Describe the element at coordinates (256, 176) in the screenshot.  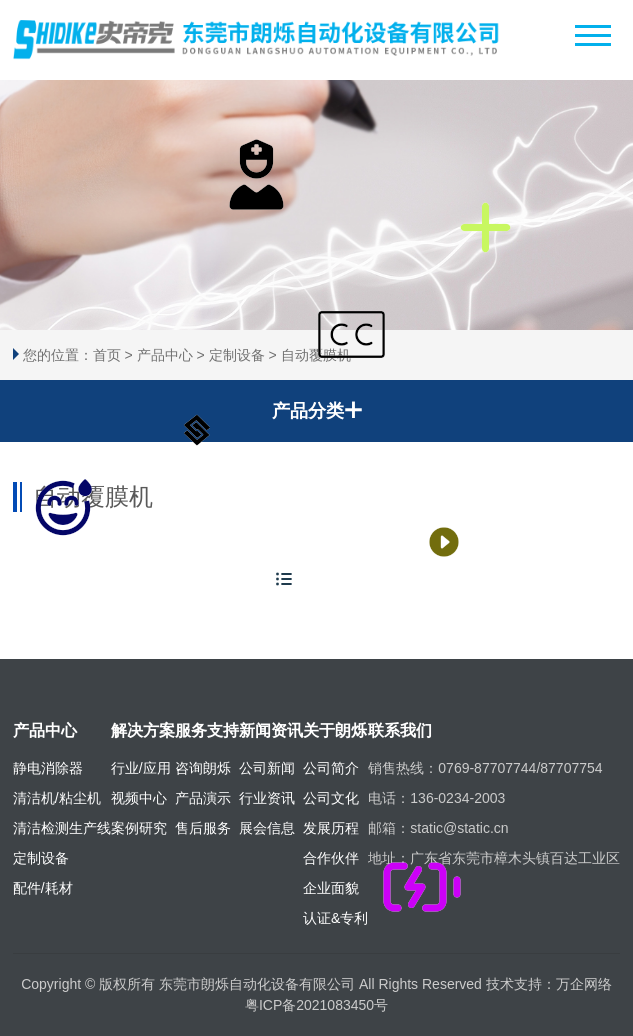
I see `access healthcare or nursing services` at that location.